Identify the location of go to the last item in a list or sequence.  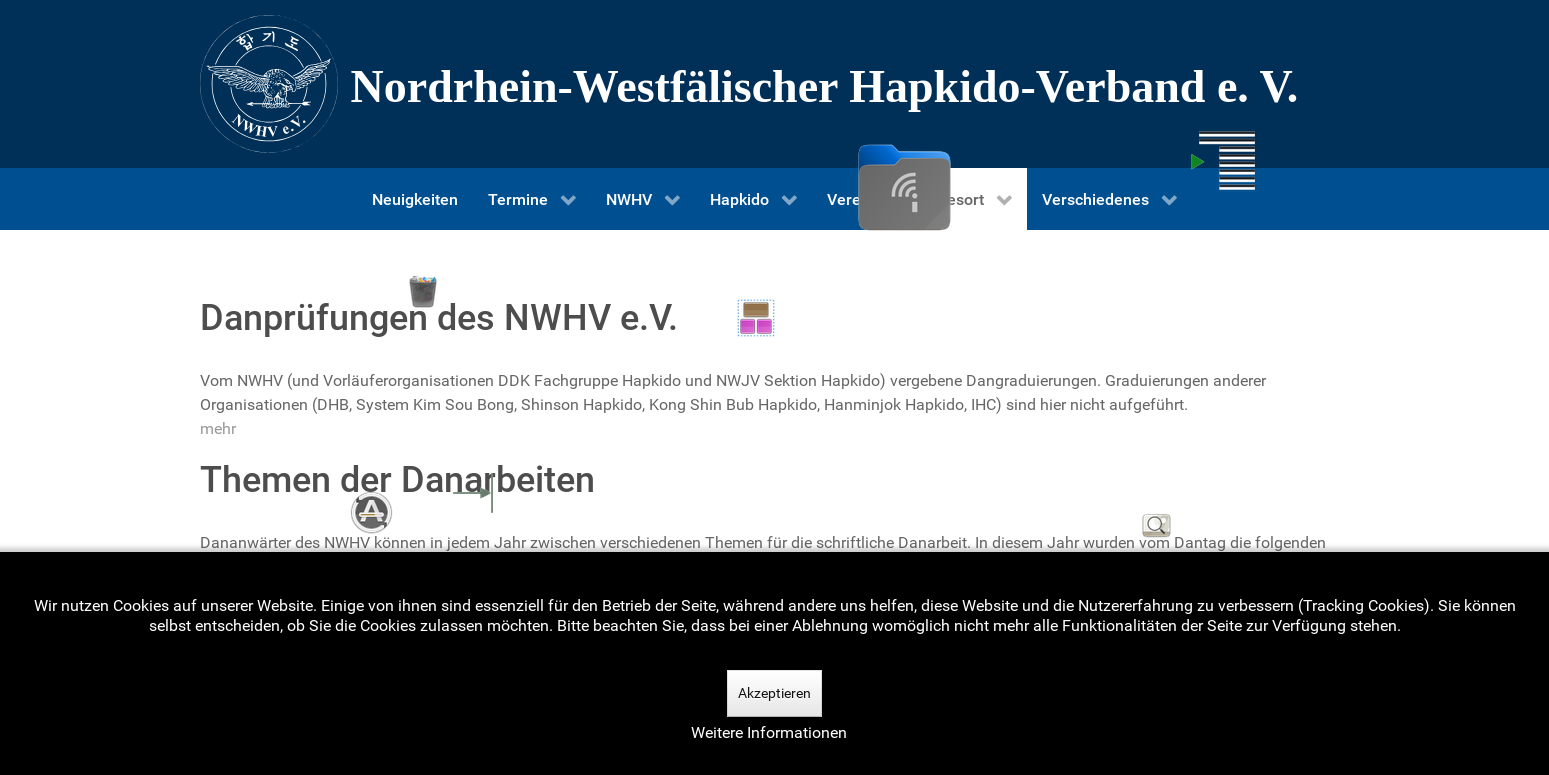
(473, 493).